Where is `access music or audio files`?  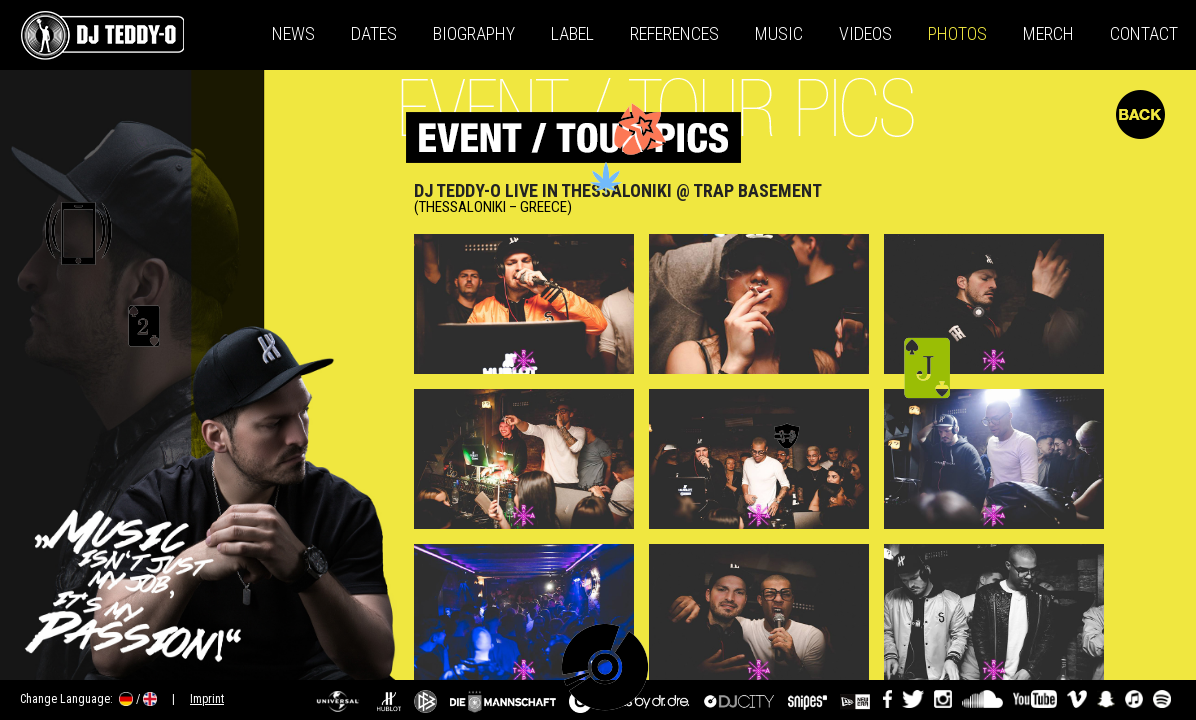 access music or audio files is located at coordinates (605, 667).